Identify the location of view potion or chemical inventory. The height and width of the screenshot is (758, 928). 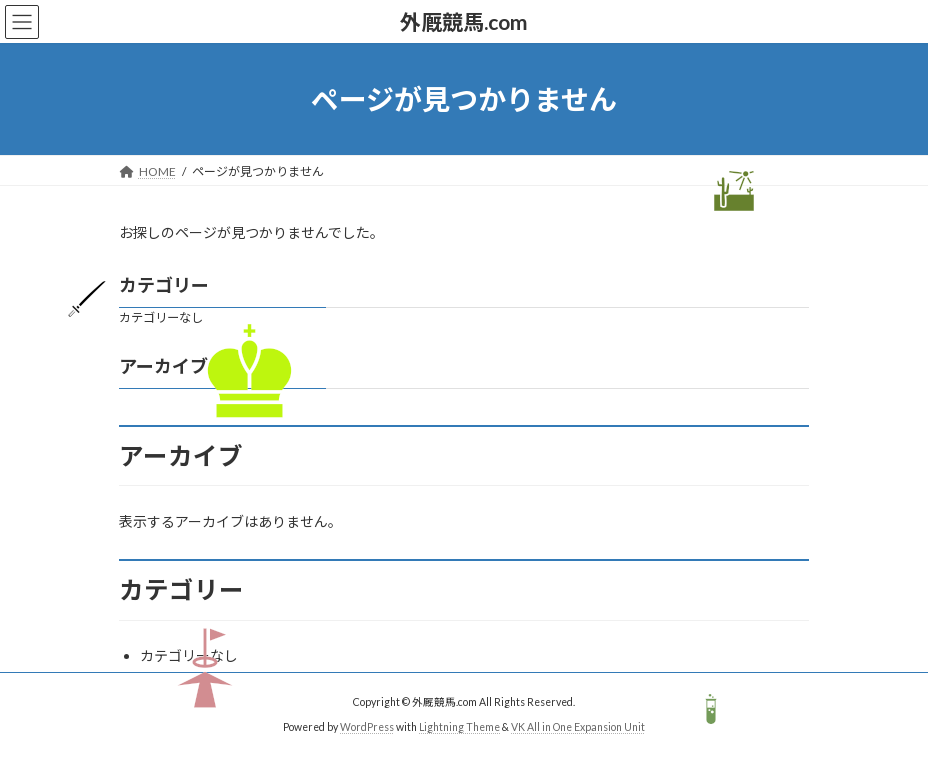
(711, 709).